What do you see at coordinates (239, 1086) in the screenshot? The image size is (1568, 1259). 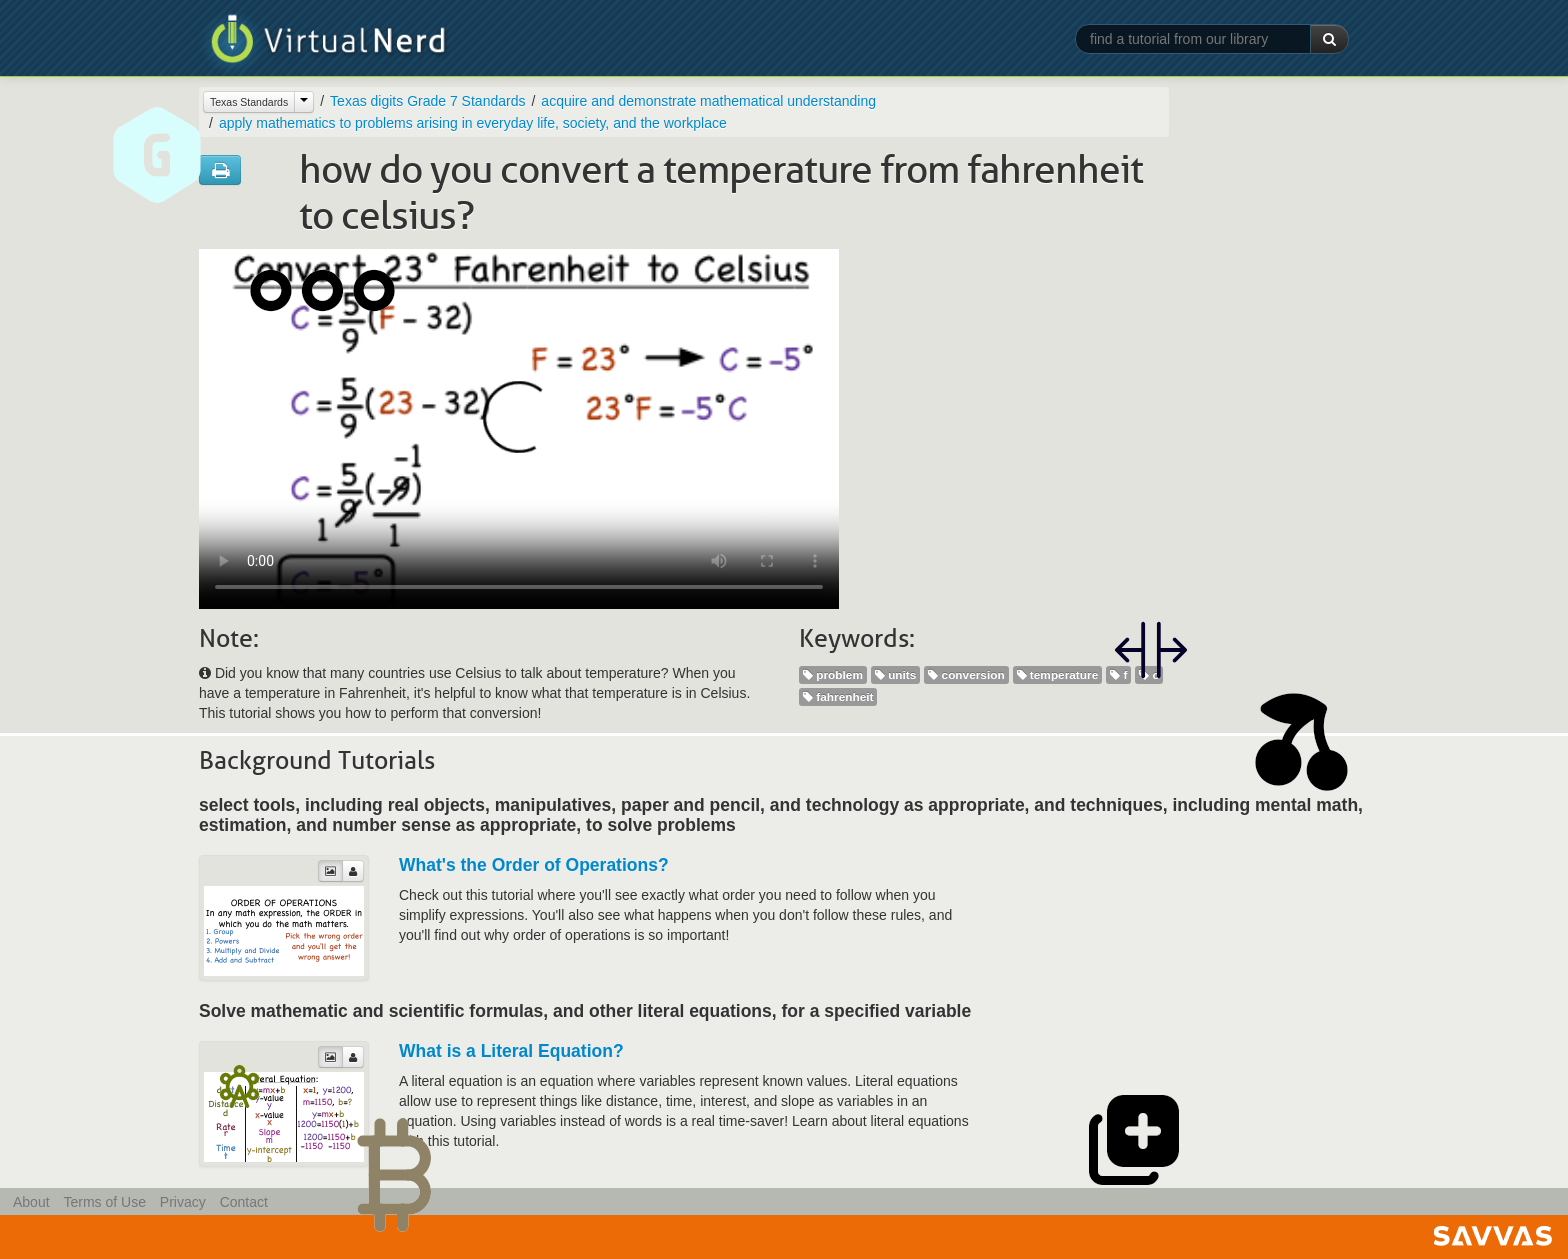 I see `view carousel or ferris wheel attraction` at bounding box center [239, 1086].